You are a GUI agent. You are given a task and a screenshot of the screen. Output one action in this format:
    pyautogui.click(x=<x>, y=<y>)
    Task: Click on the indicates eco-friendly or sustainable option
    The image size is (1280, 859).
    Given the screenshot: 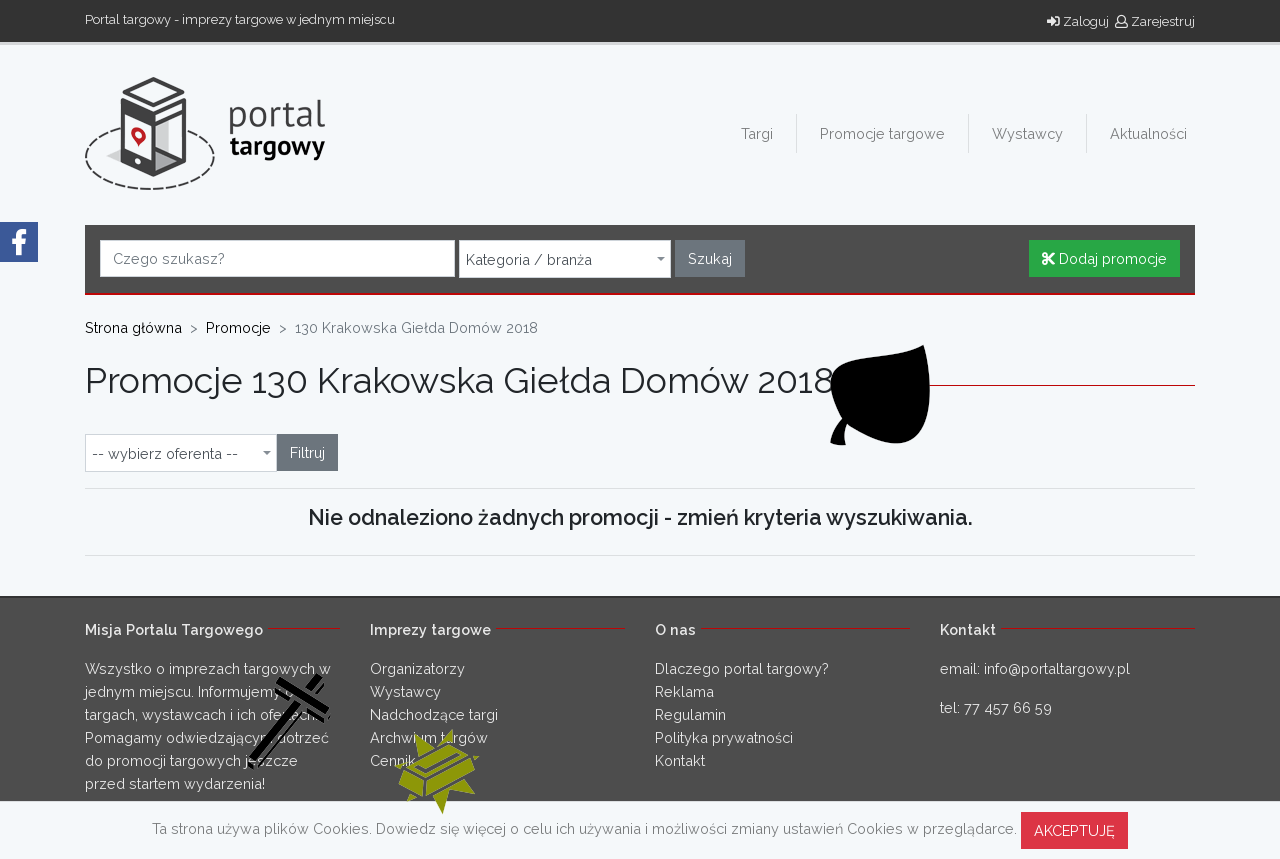 What is the action you would take?
    pyautogui.click(x=880, y=395)
    